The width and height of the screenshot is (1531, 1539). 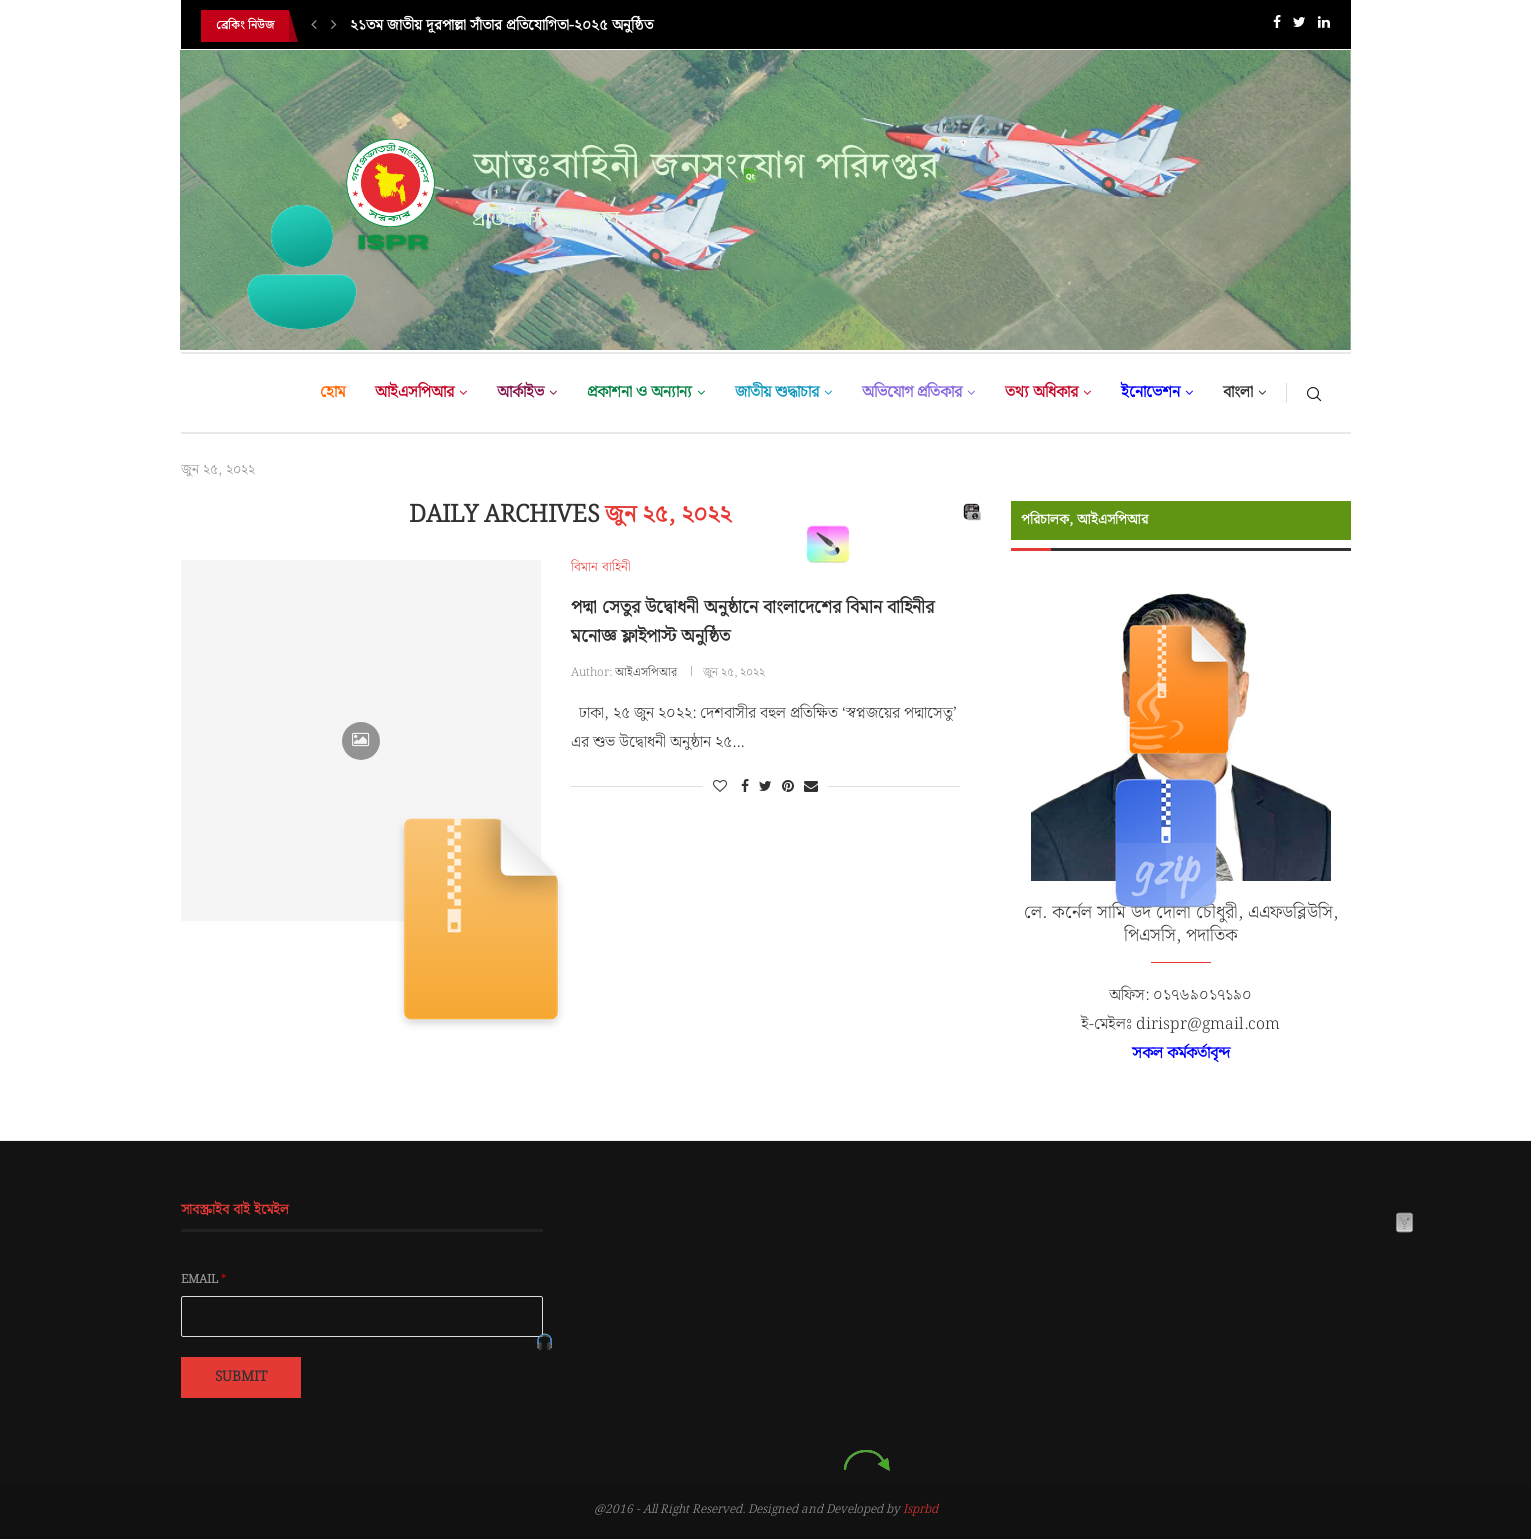 What do you see at coordinates (1179, 692) in the screenshot?
I see `a java archive (jar) file` at bounding box center [1179, 692].